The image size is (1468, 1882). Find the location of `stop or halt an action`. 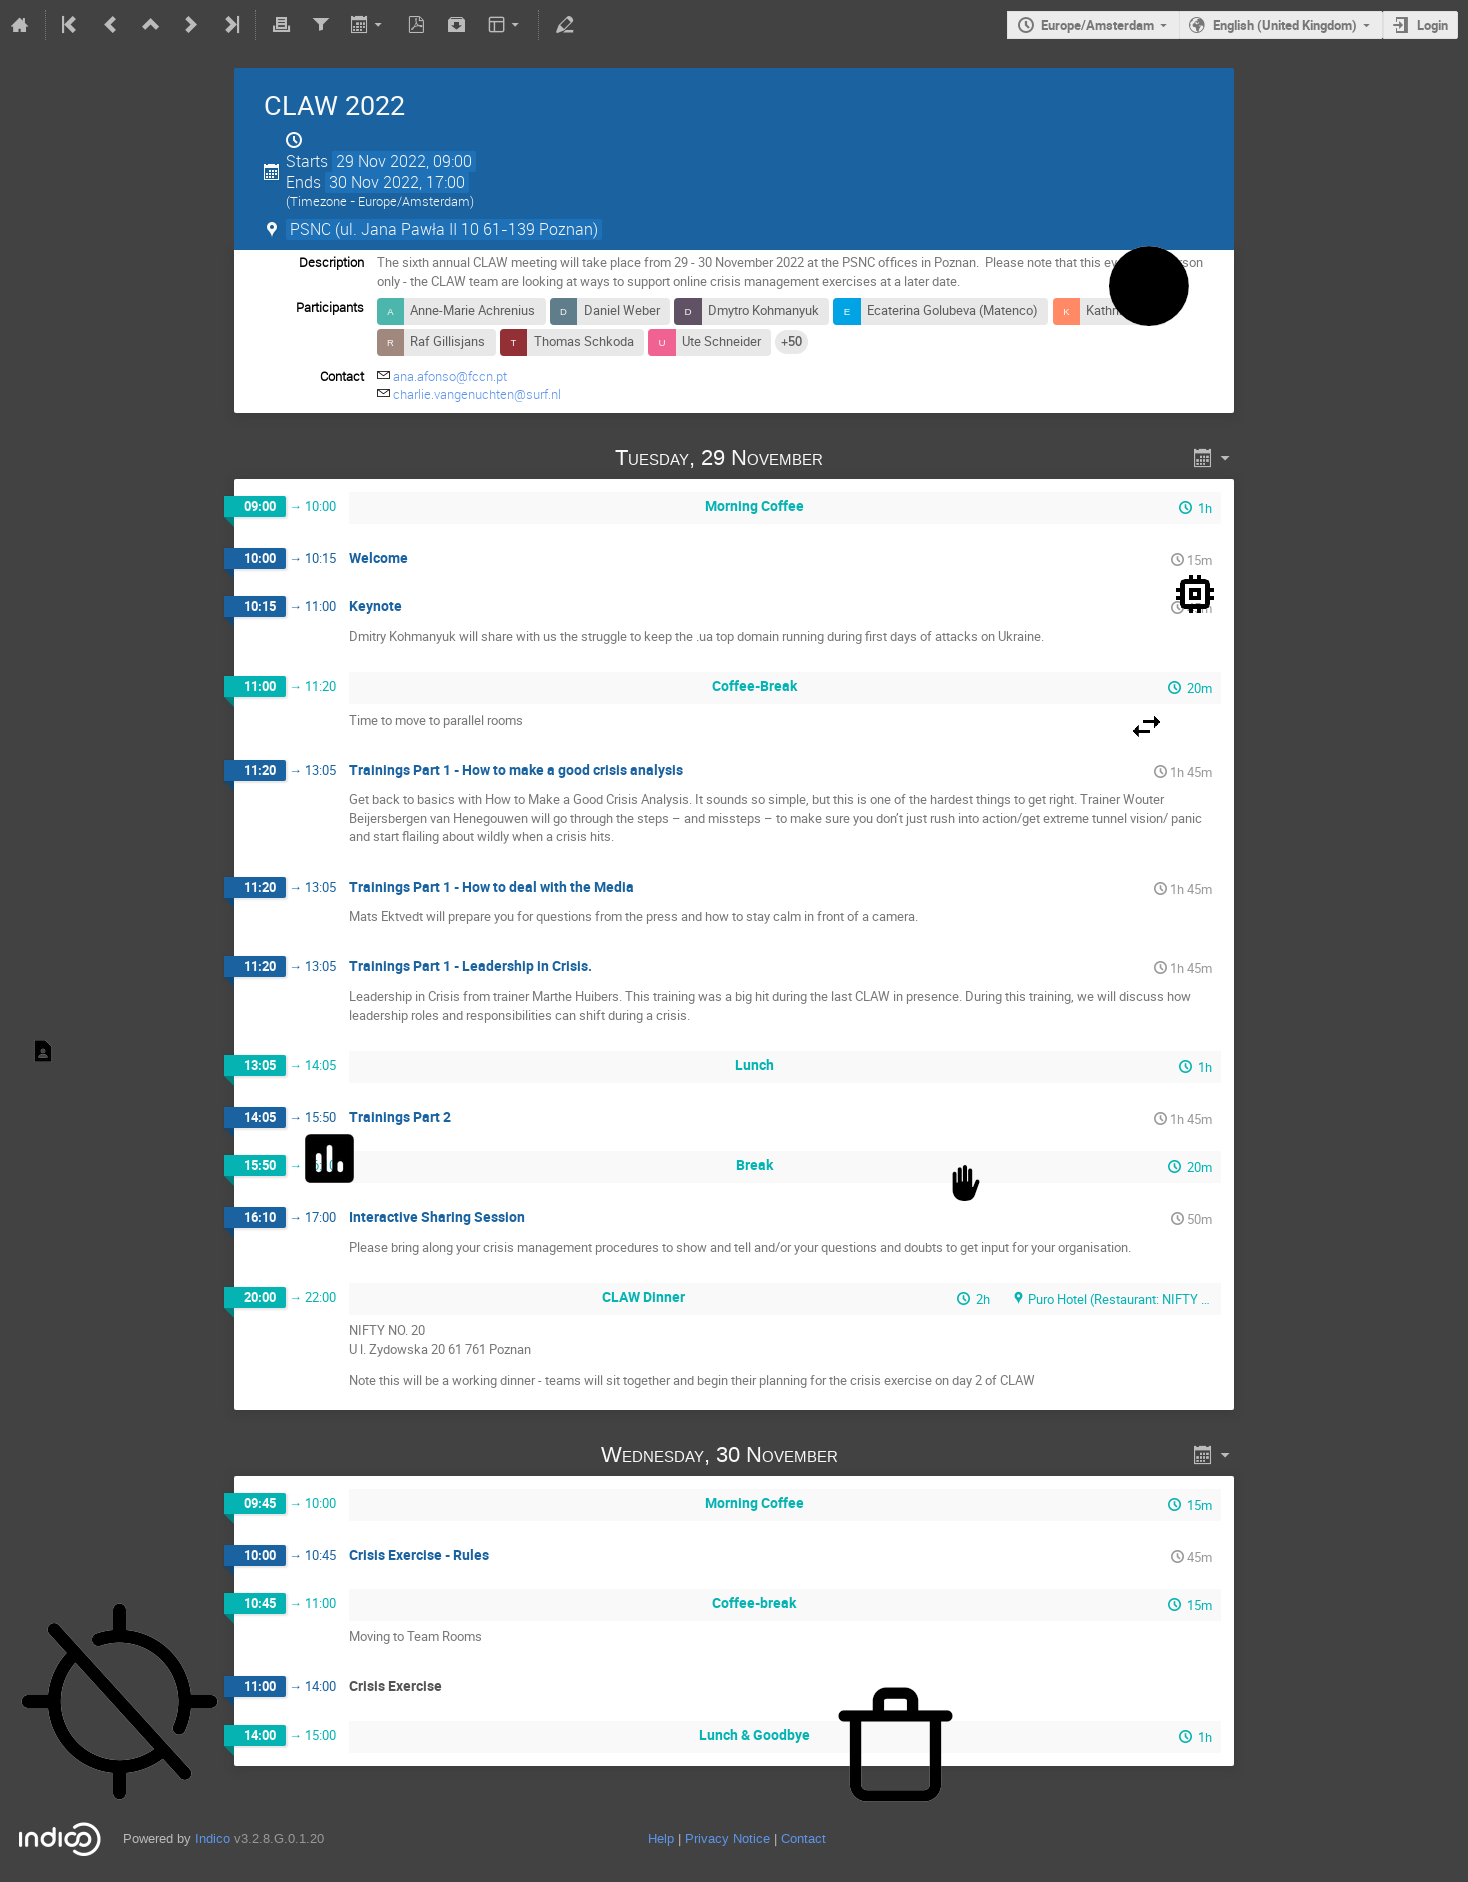

stop or halt an action is located at coordinates (966, 1183).